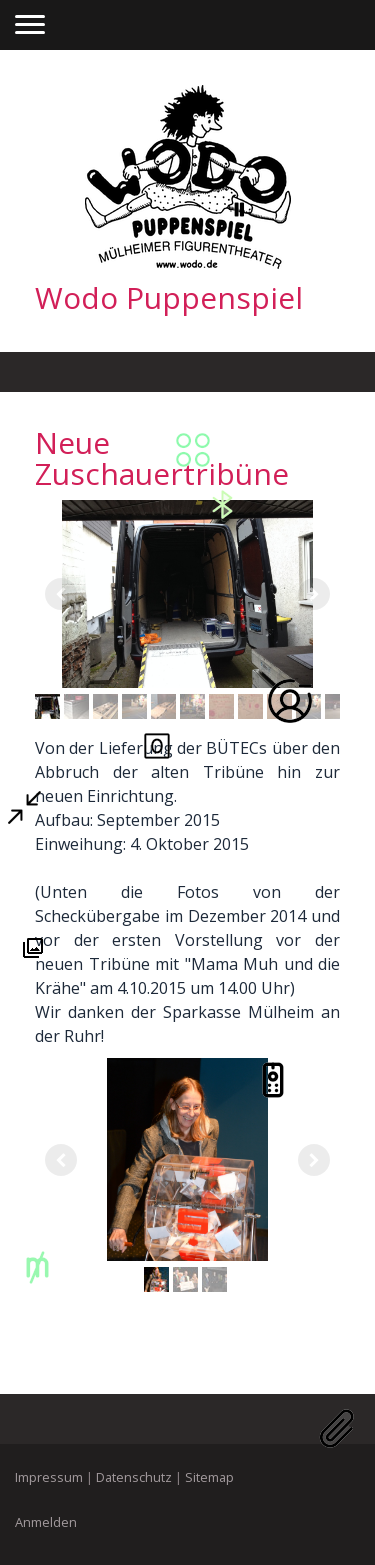  Describe the element at coordinates (33, 948) in the screenshot. I see `access your photo library` at that location.